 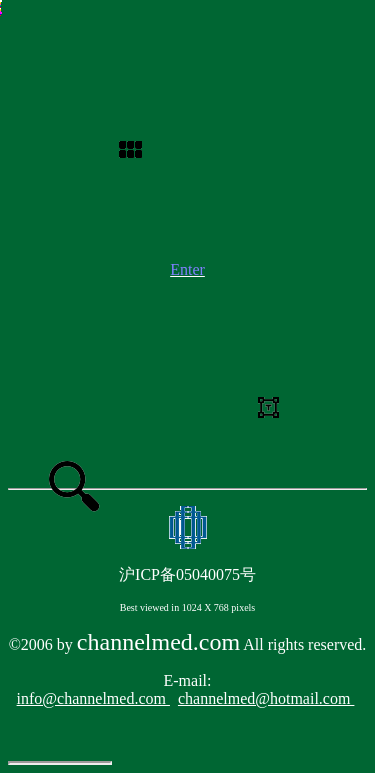 I want to click on switch to grid view, so click(x=130, y=150).